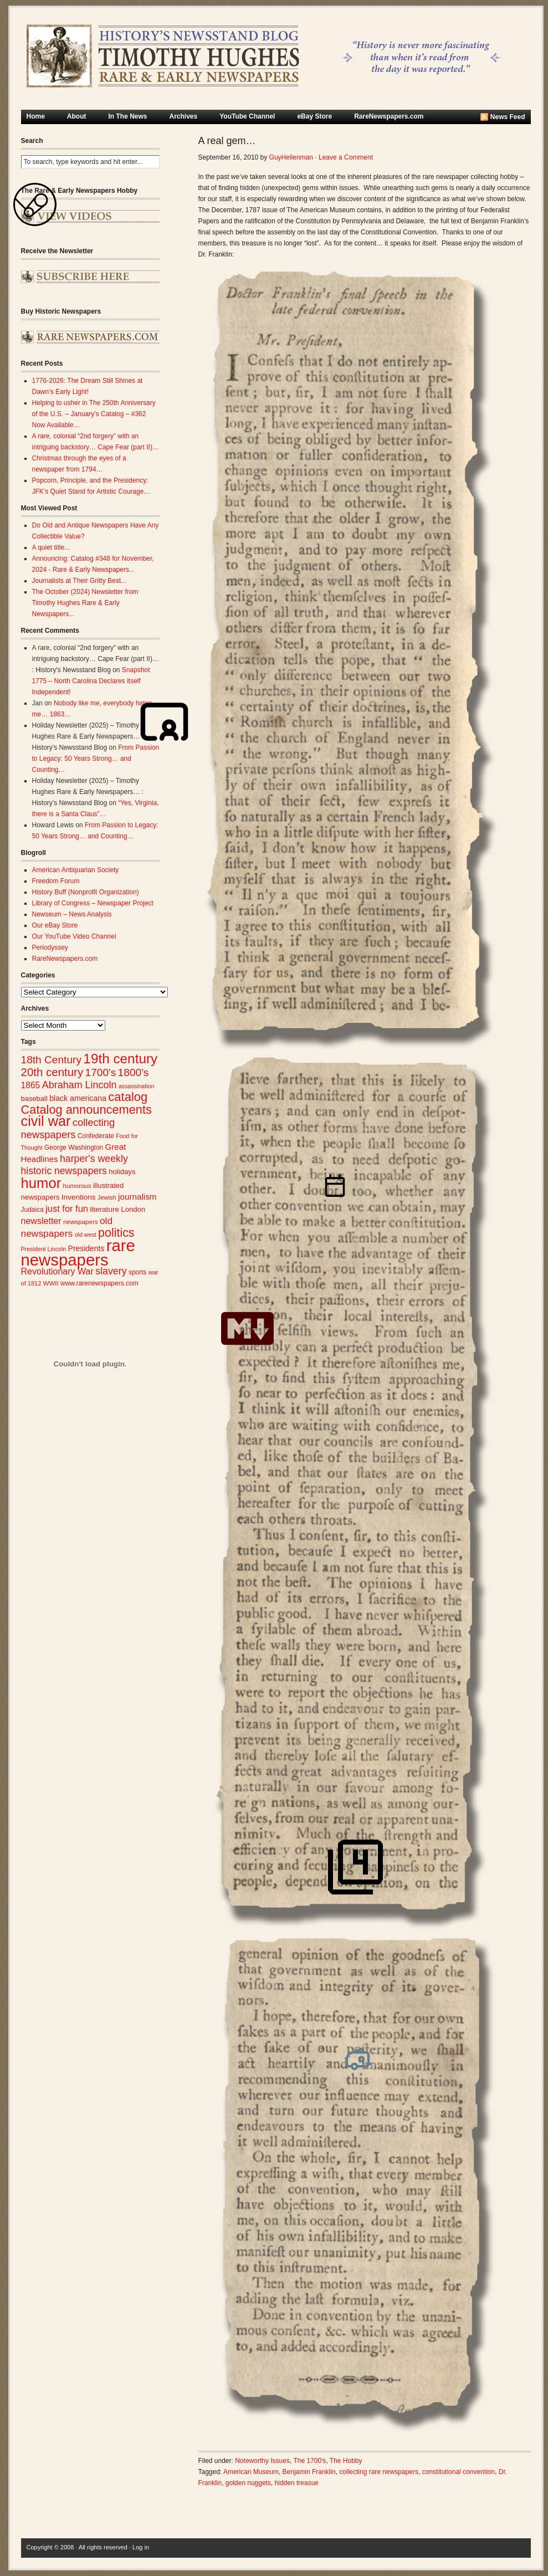 This screenshot has width=548, height=2576. What do you see at coordinates (355, 1867) in the screenshot?
I see `select filter option 4` at bounding box center [355, 1867].